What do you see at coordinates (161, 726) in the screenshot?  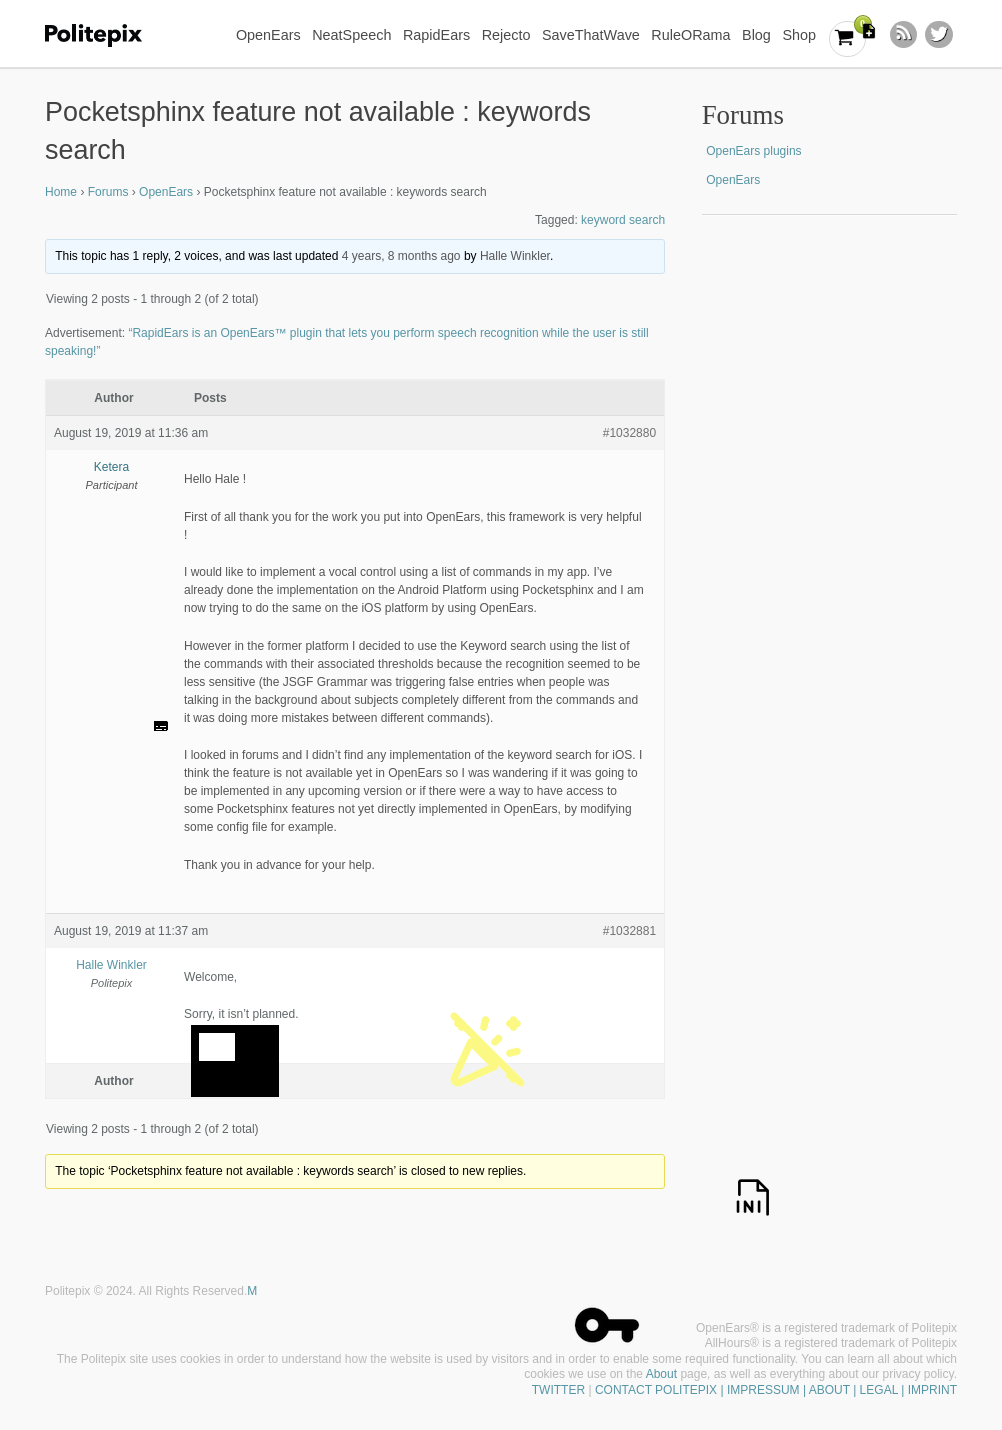 I see `enable subtitles or closed captions` at bounding box center [161, 726].